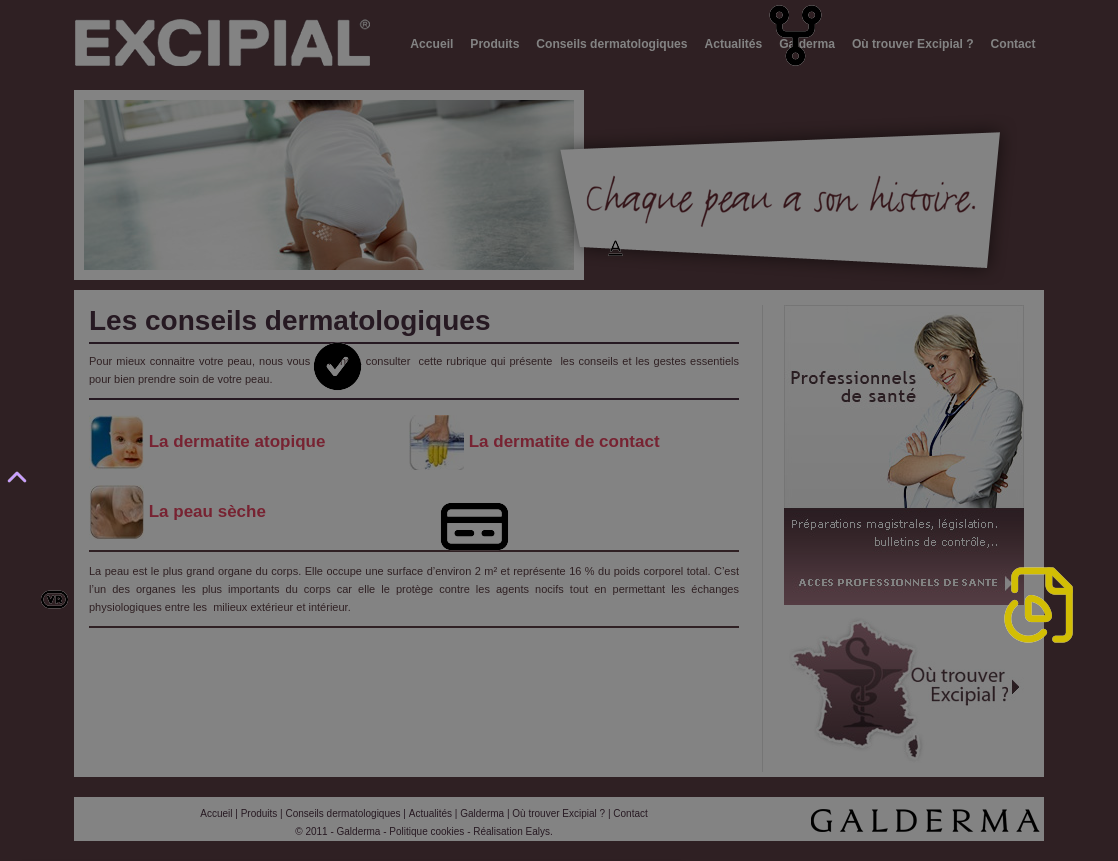  What do you see at coordinates (795, 35) in the screenshot?
I see `fork this repository` at bounding box center [795, 35].